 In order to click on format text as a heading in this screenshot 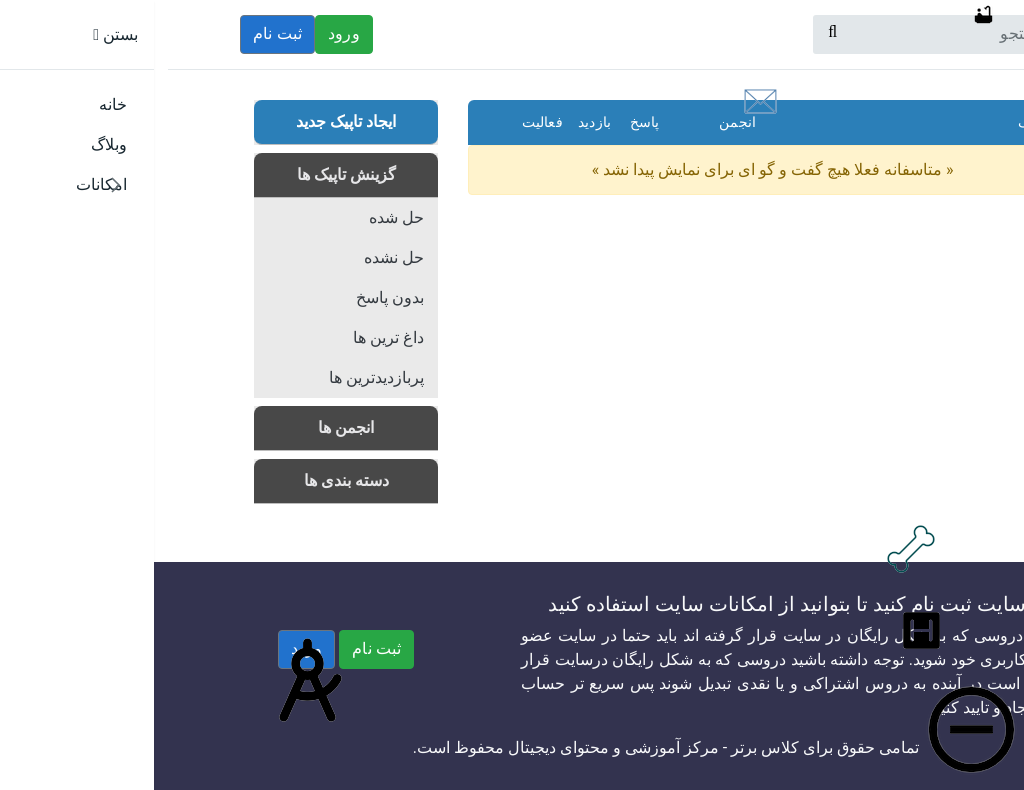, I will do `click(921, 630)`.